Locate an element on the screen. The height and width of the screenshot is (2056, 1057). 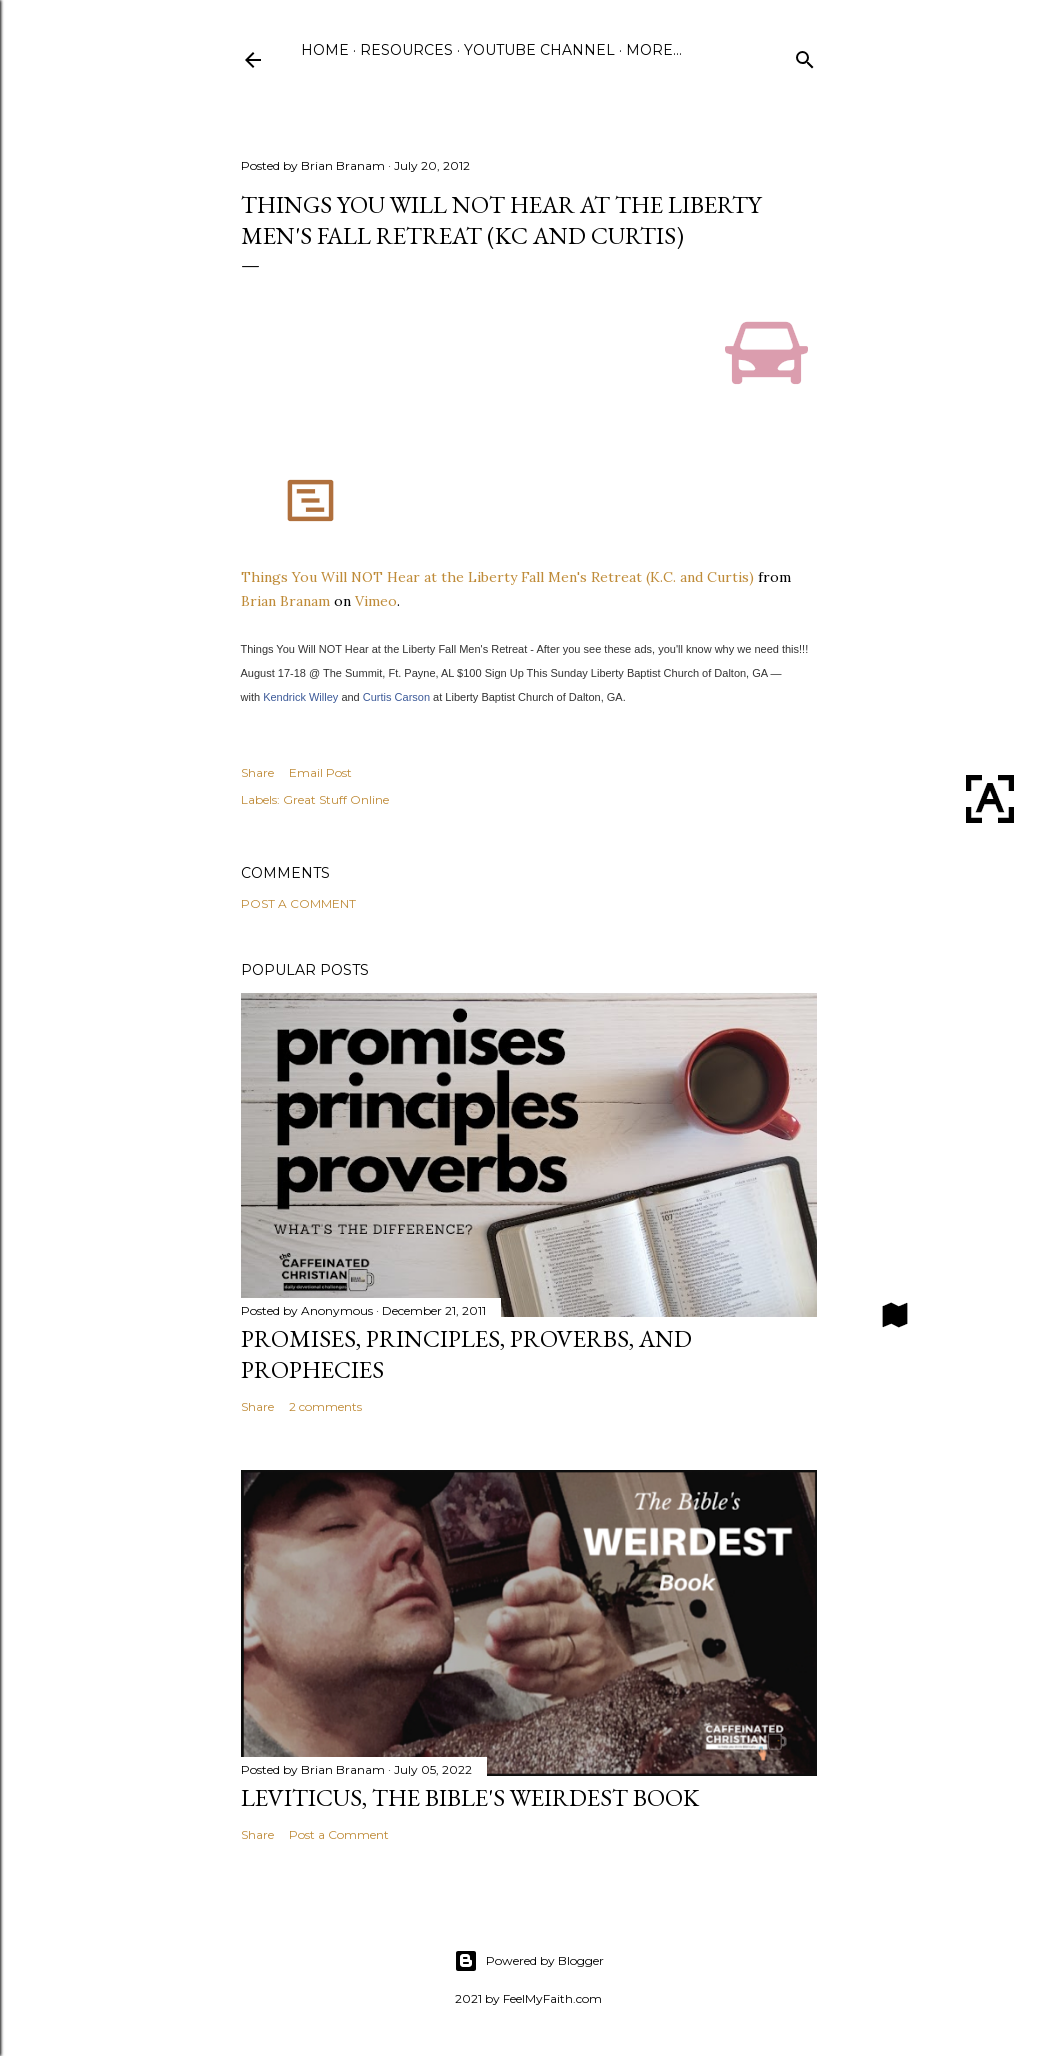
open map view is located at coordinates (895, 1315).